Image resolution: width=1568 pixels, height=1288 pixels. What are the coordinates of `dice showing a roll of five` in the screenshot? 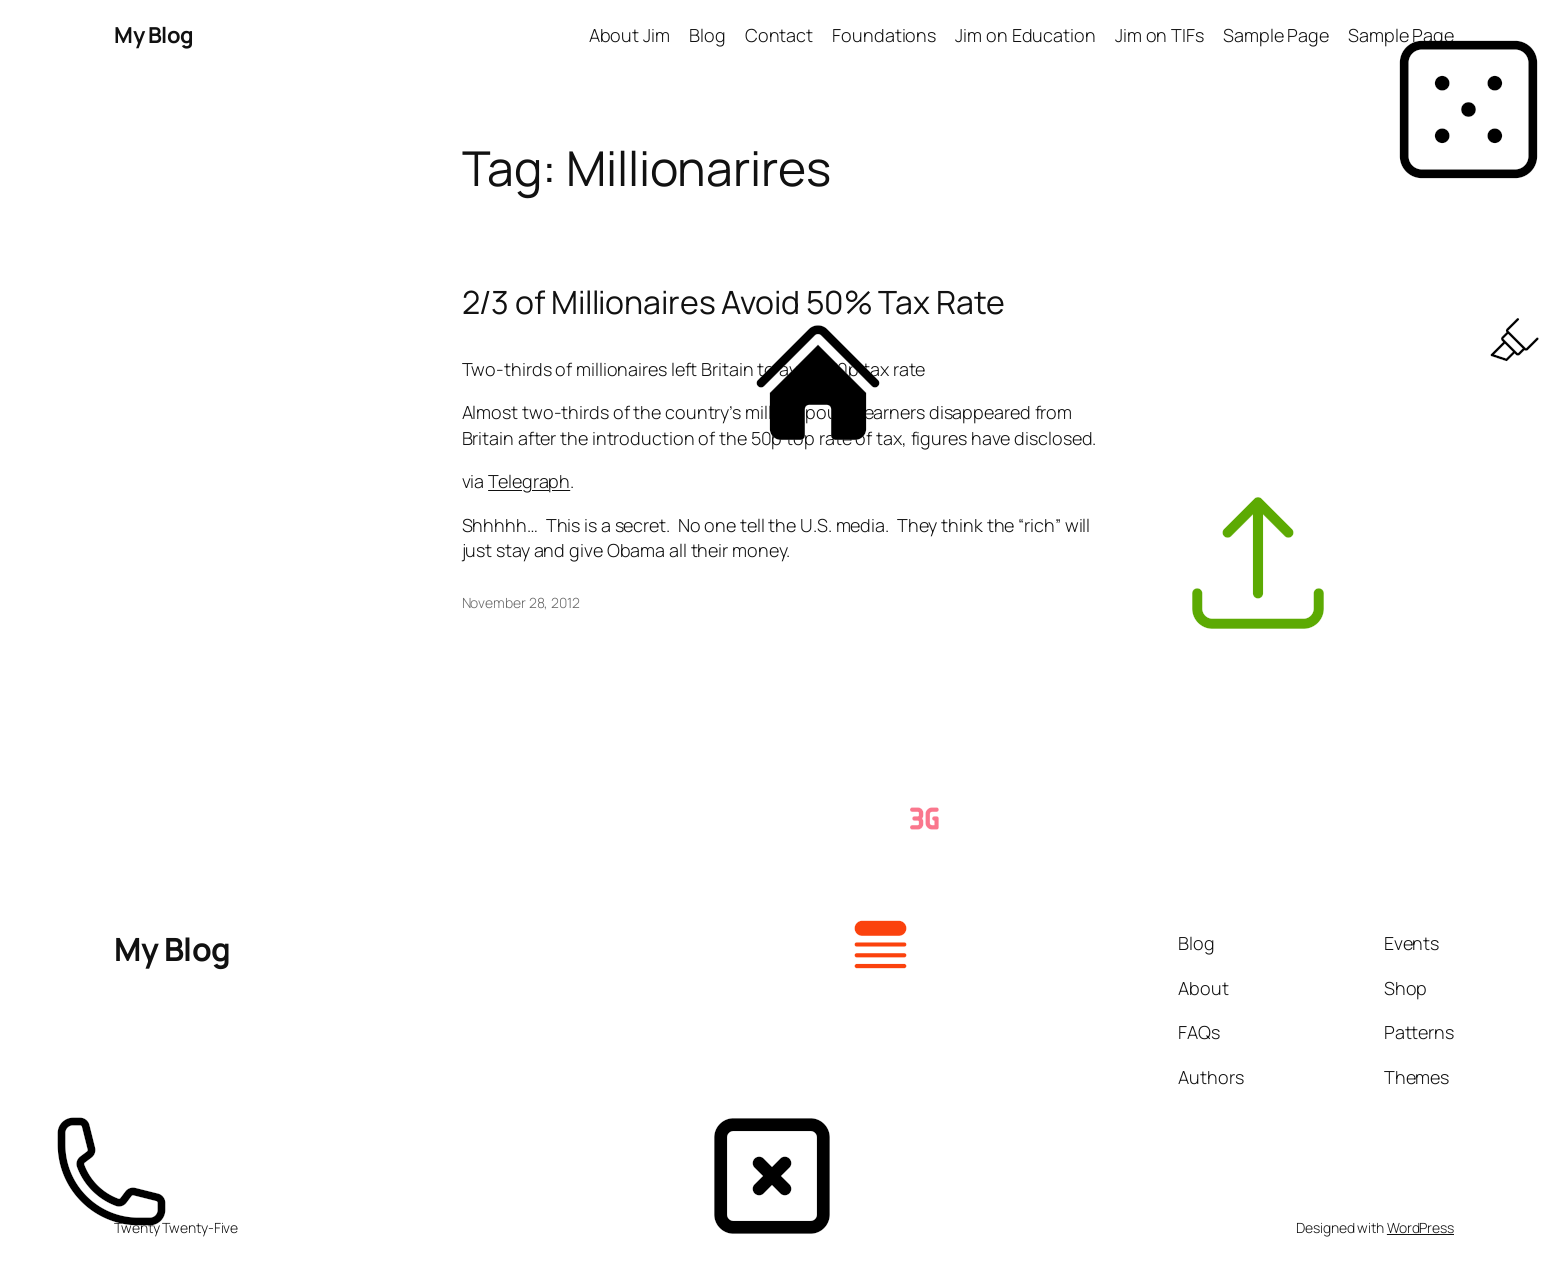 It's located at (1468, 109).